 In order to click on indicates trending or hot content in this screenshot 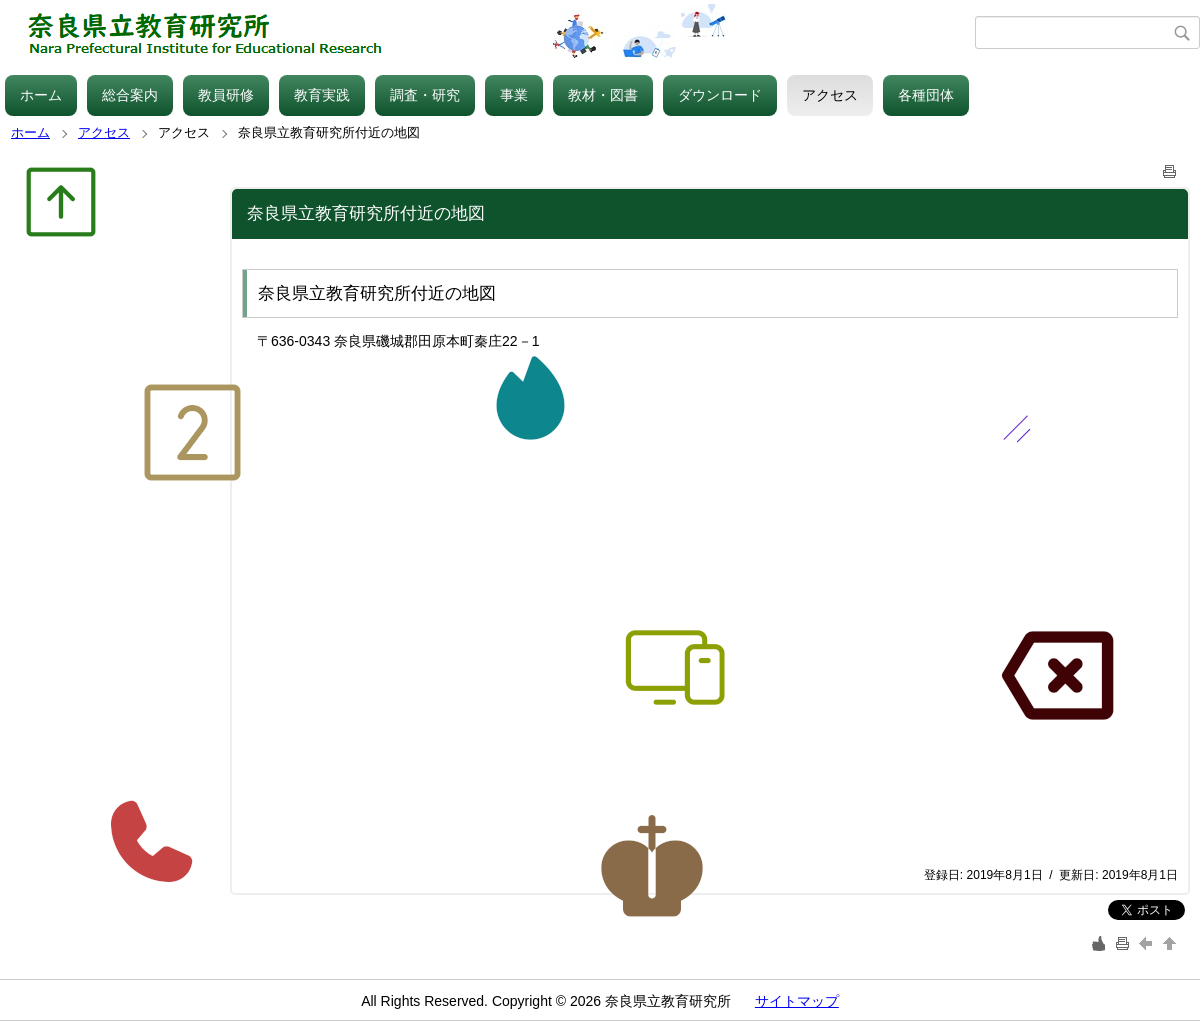, I will do `click(530, 399)`.